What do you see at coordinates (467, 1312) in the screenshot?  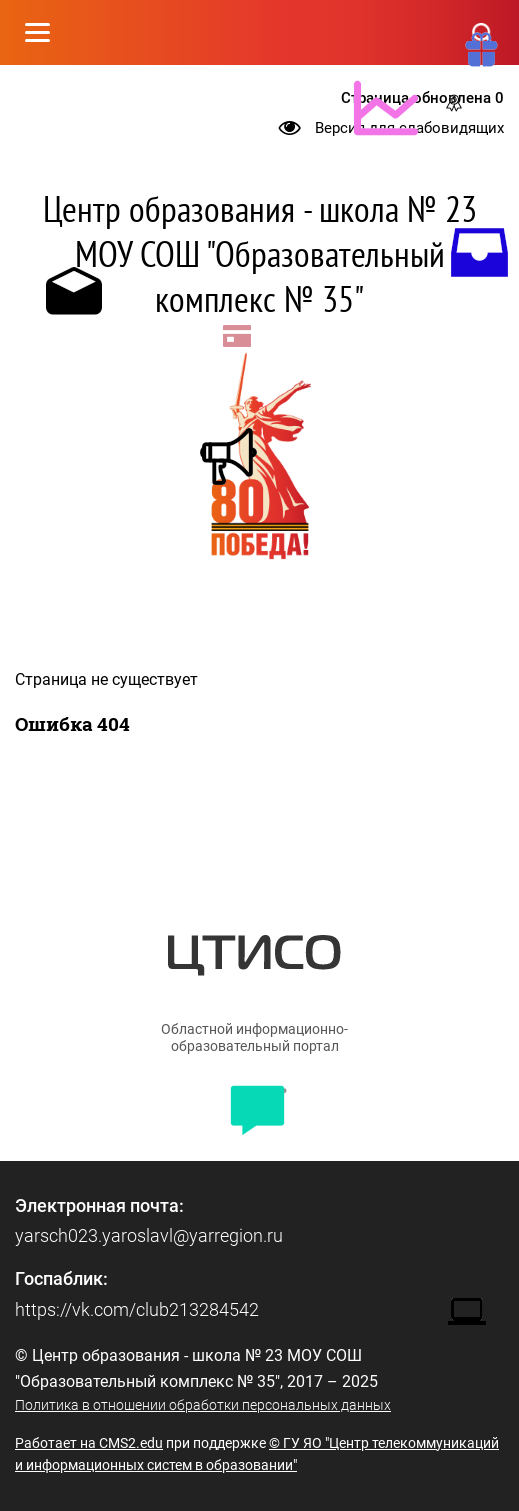 I see `access windows laptop or PC settings` at bounding box center [467, 1312].